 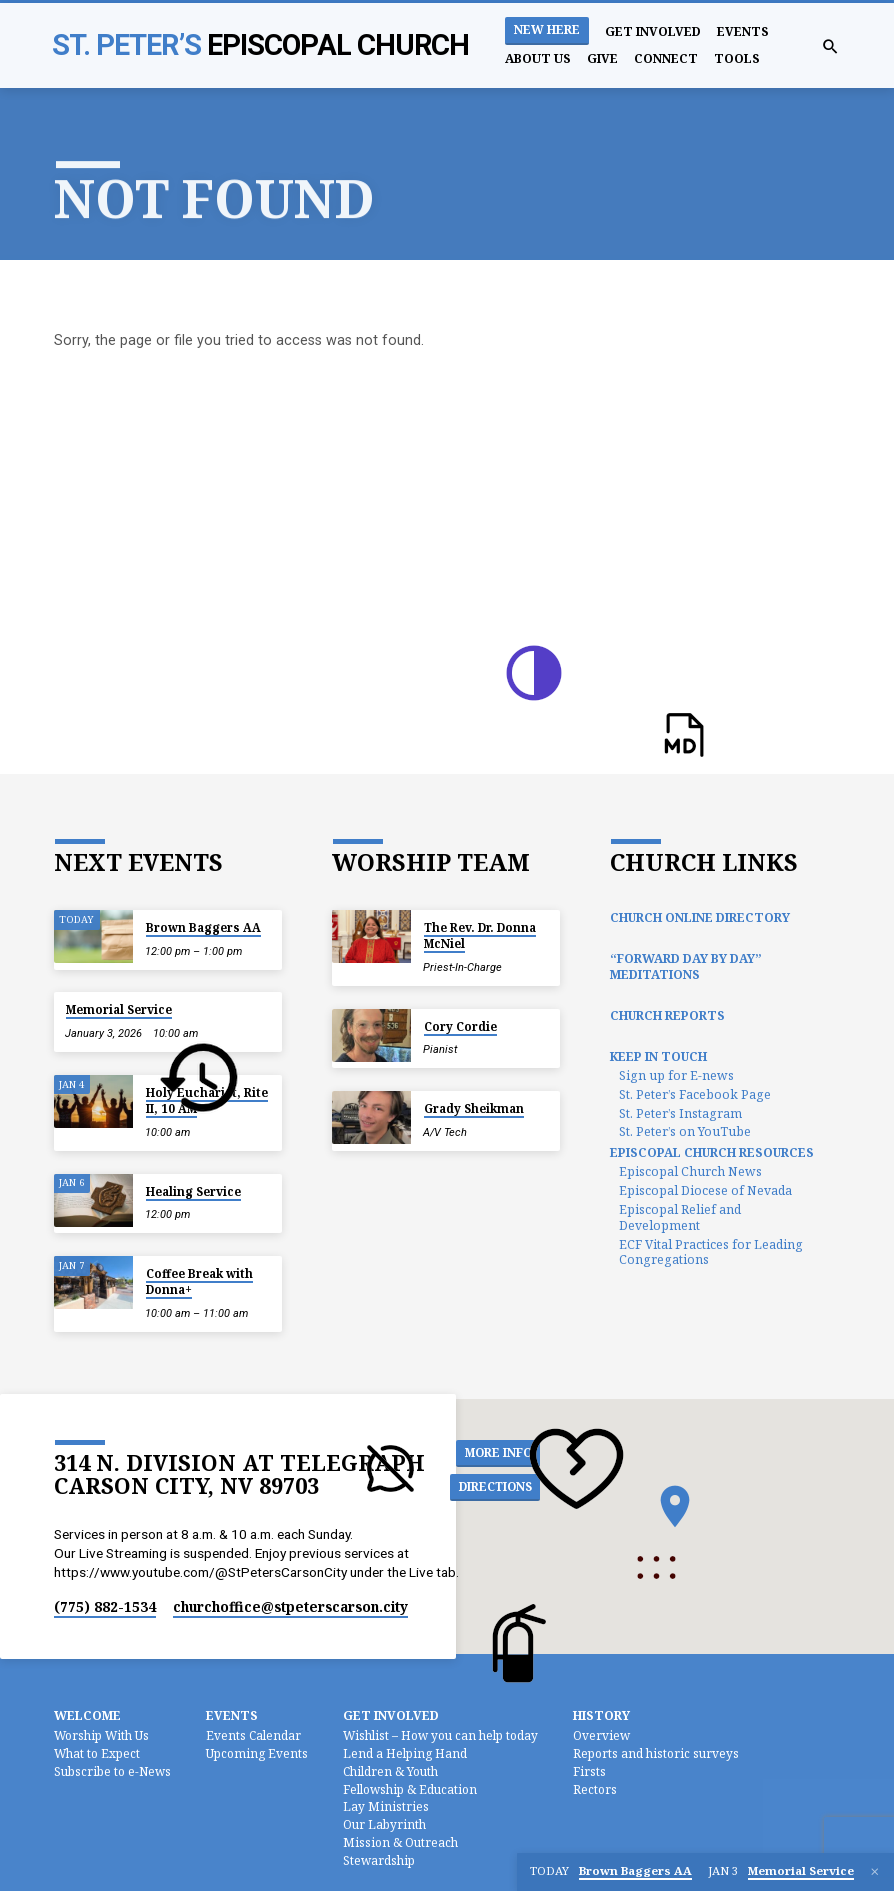 What do you see at coordinates (656, 1567) in the screenshot?
I see `drag to reorder or rearrange items` at bounding box center [656, 1567].